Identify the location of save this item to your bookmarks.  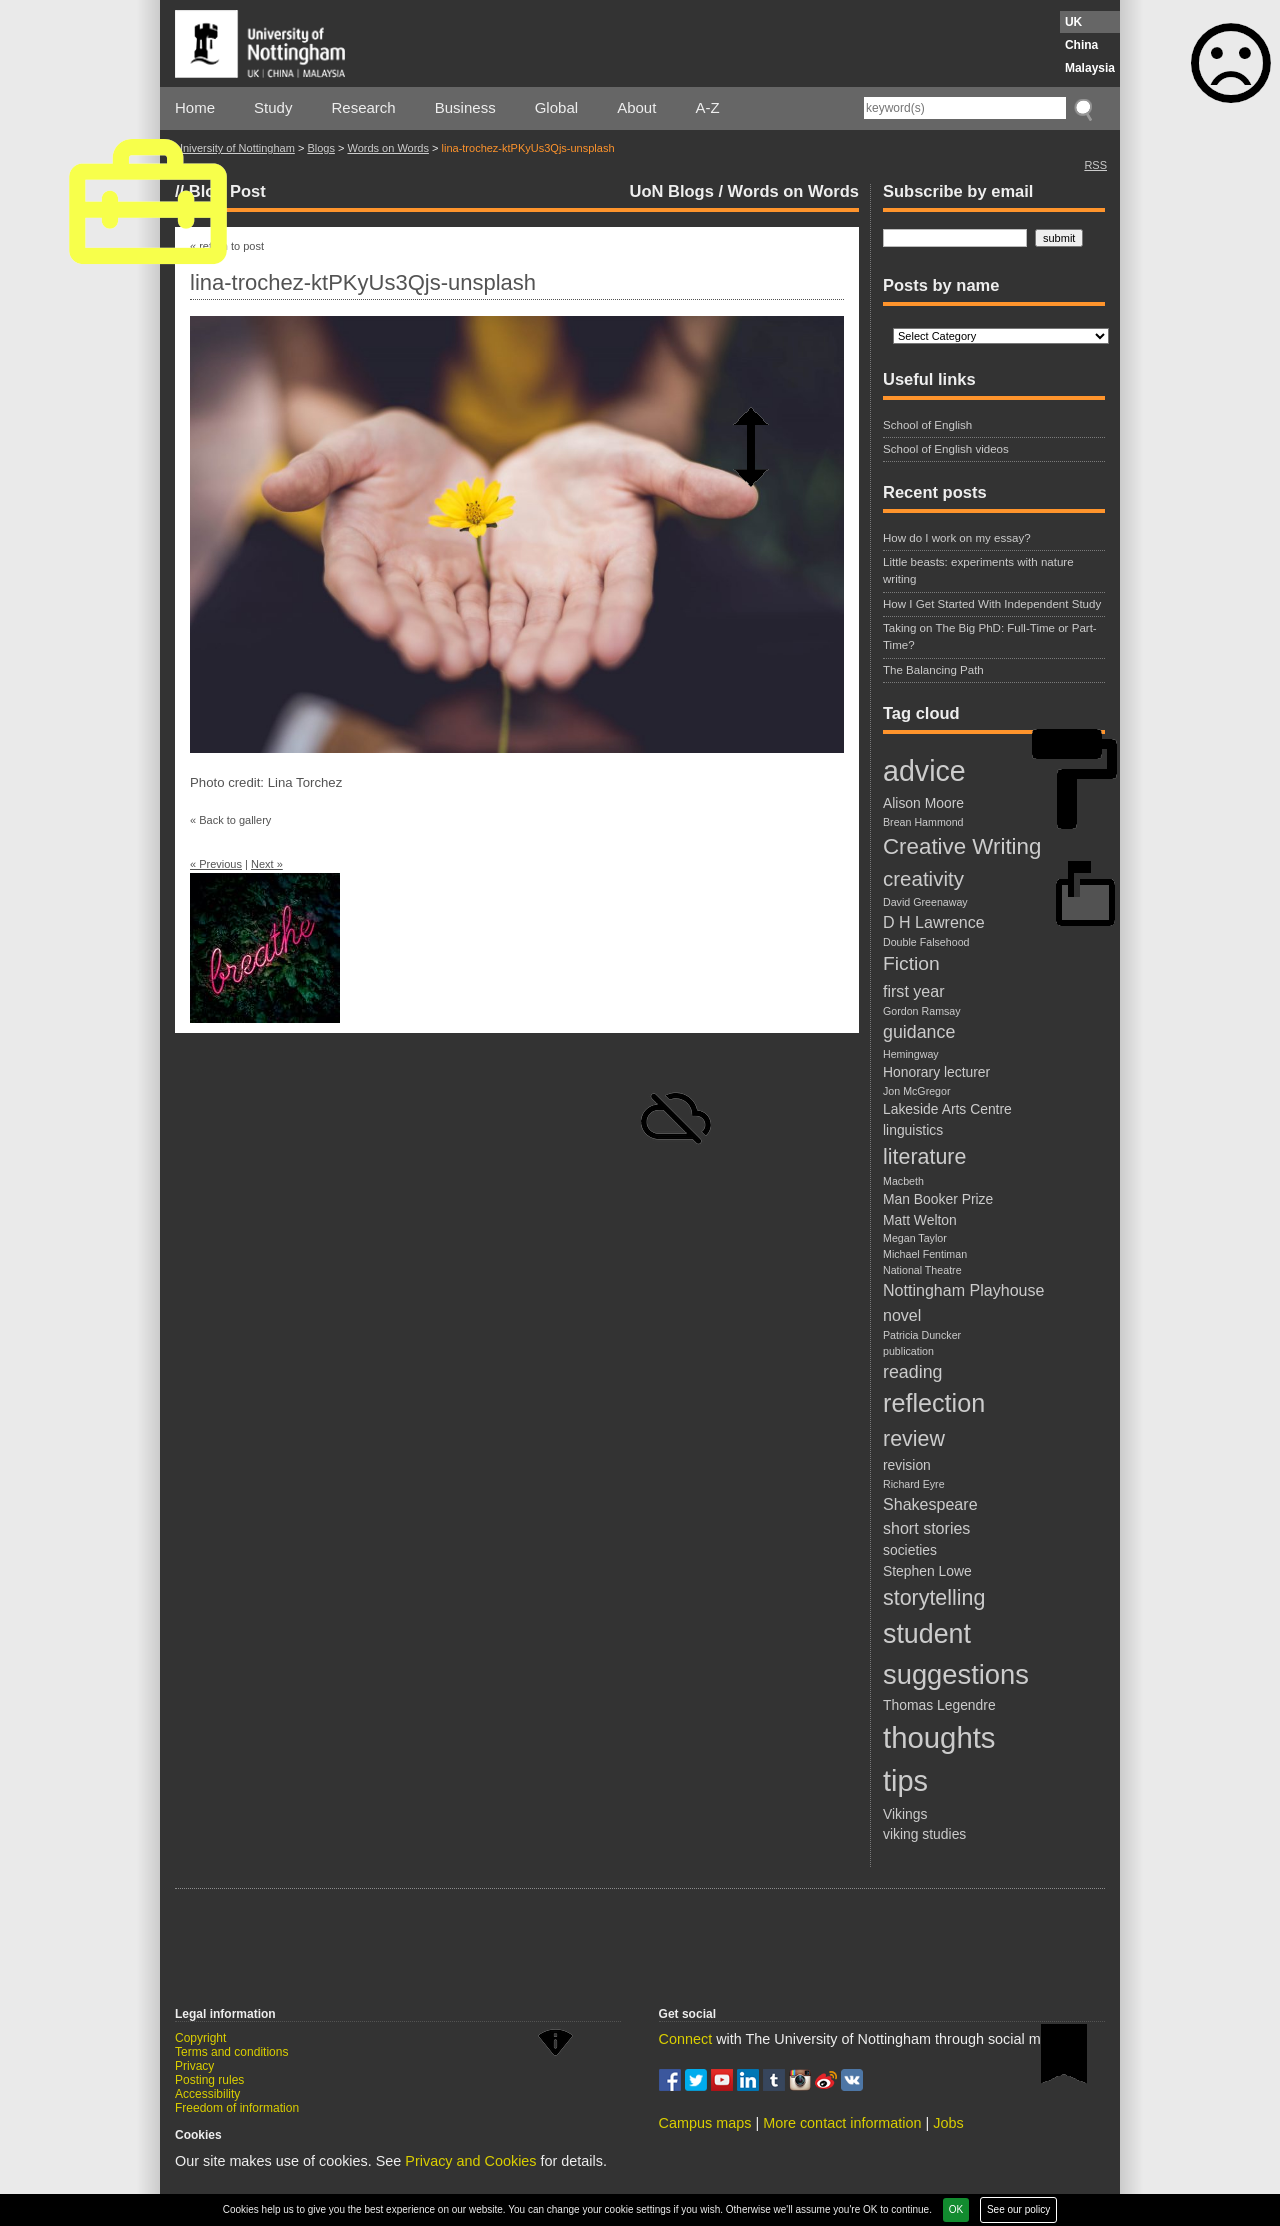
(1064, 2054).